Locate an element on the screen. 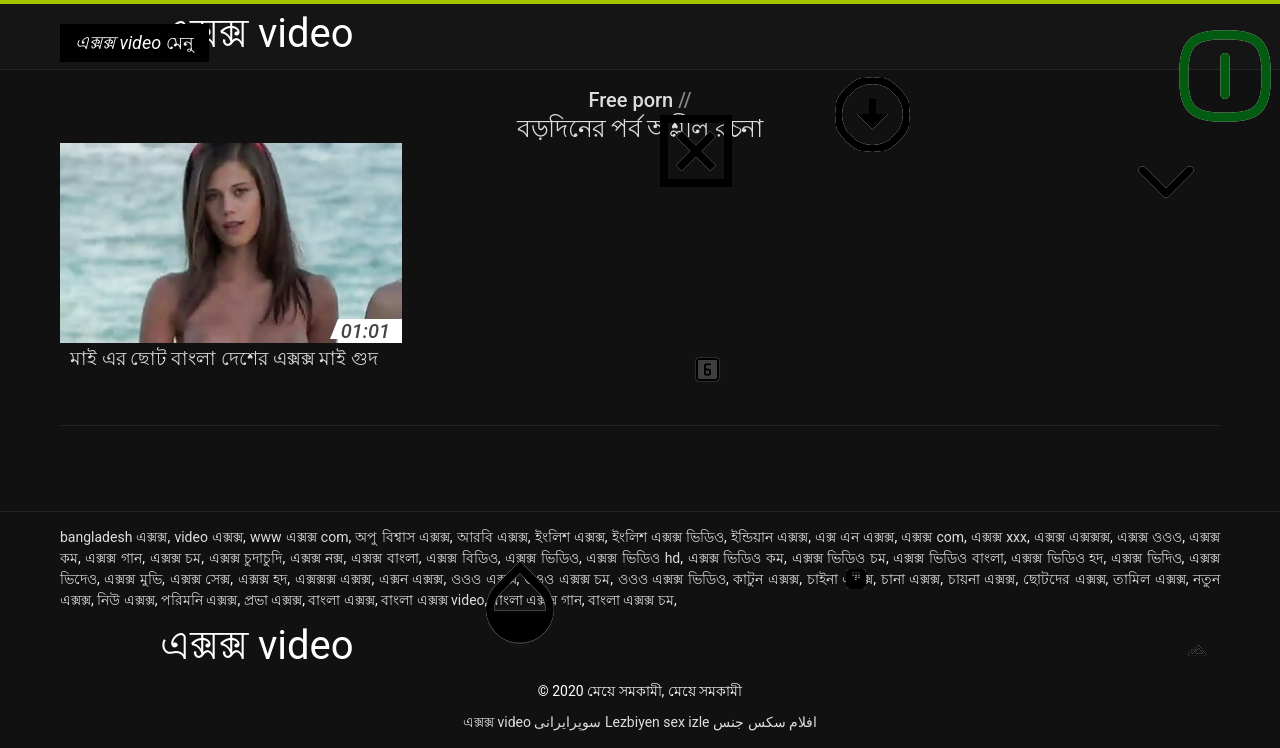  view terrain or topographic map layer is located at coordinates (1197, 650).